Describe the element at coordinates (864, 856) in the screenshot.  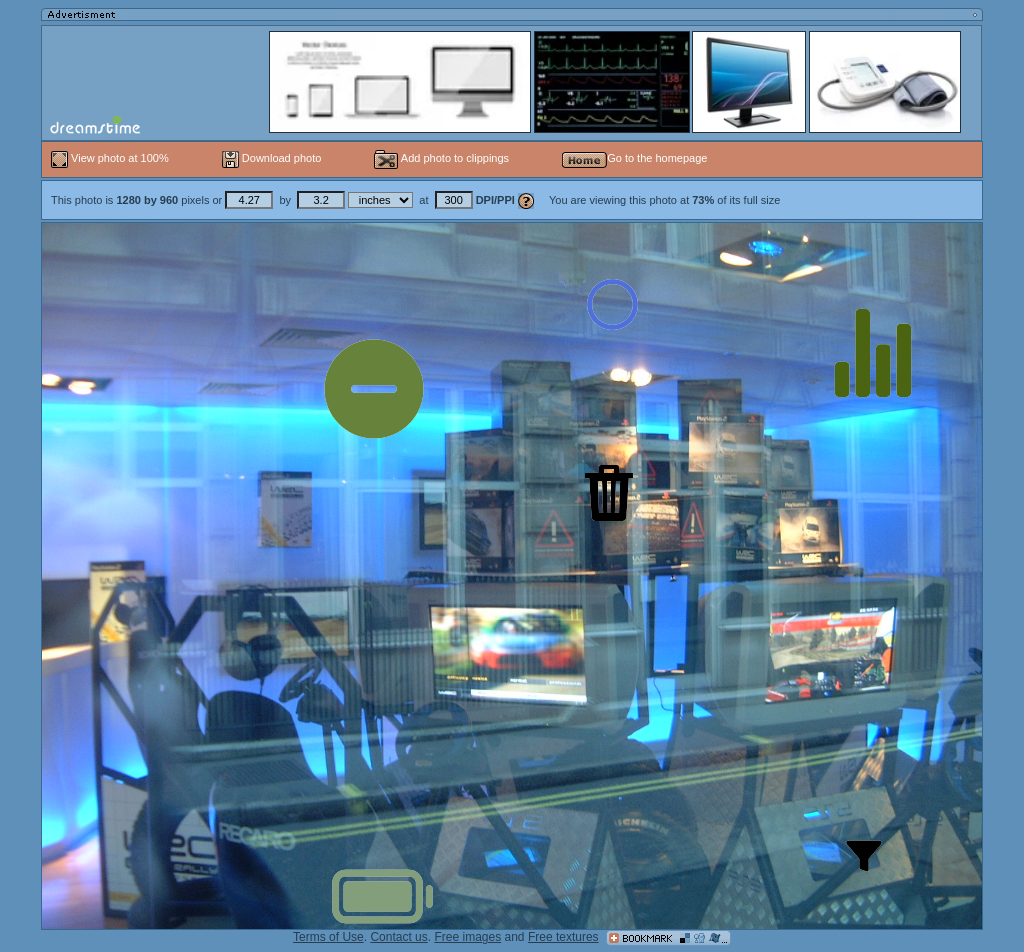
I see `filter content or results` at that location.